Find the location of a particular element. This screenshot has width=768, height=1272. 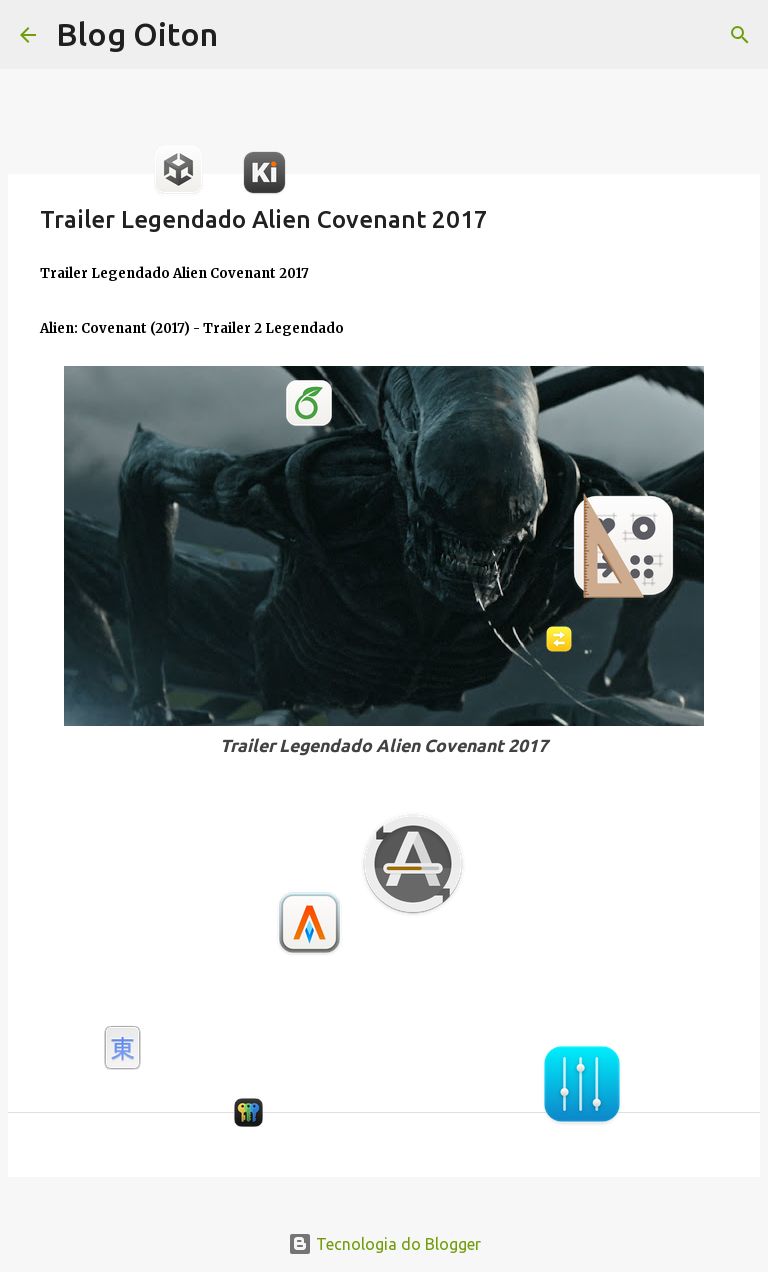

open symbolic preview app is located at coordinates (623, 545).